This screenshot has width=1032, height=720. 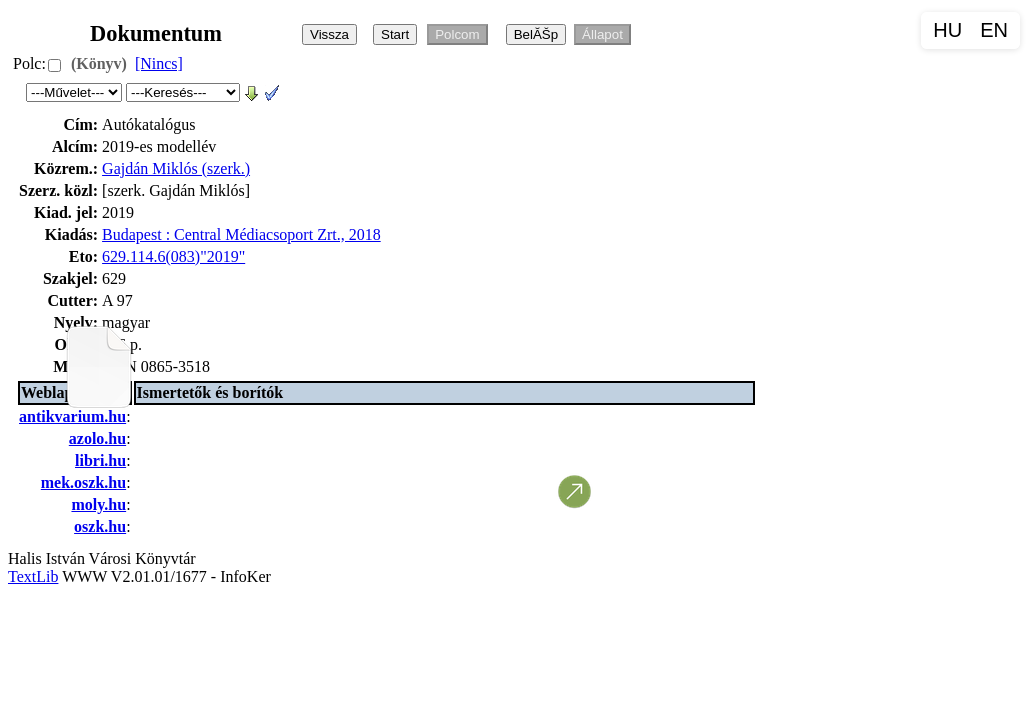 I want to click on indicates a symbolic link or shortcut to another file, so click(x=574, y=491).